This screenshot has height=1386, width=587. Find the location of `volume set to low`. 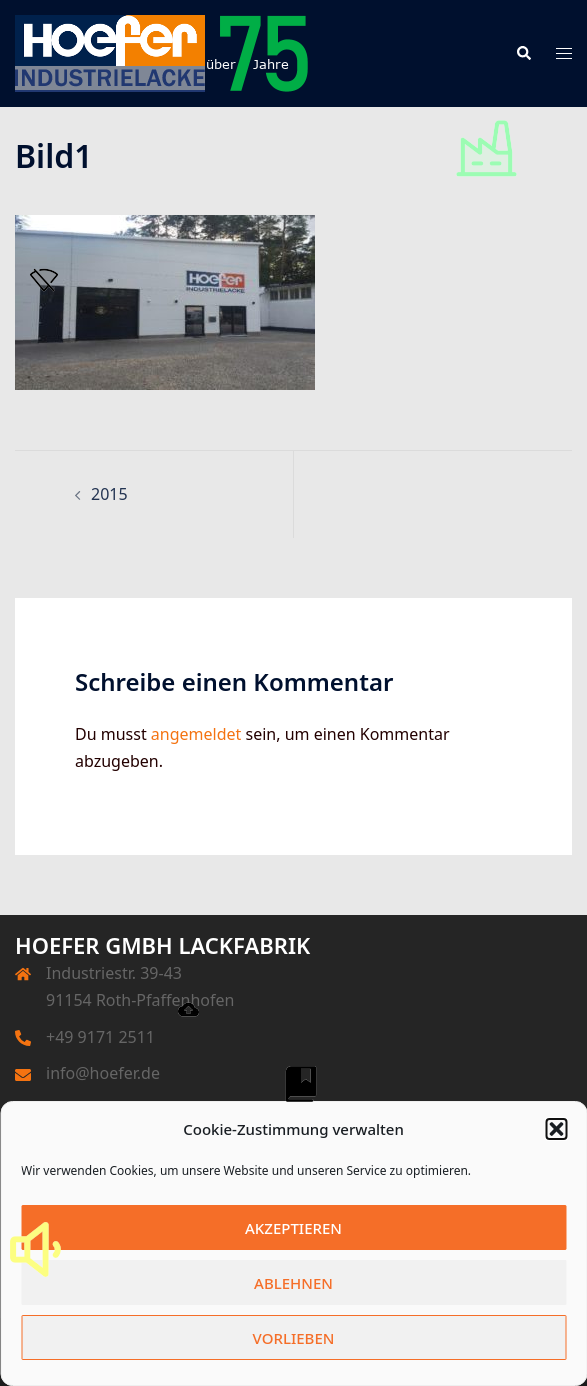

volume set to low is located at coordinates (39, 1249).